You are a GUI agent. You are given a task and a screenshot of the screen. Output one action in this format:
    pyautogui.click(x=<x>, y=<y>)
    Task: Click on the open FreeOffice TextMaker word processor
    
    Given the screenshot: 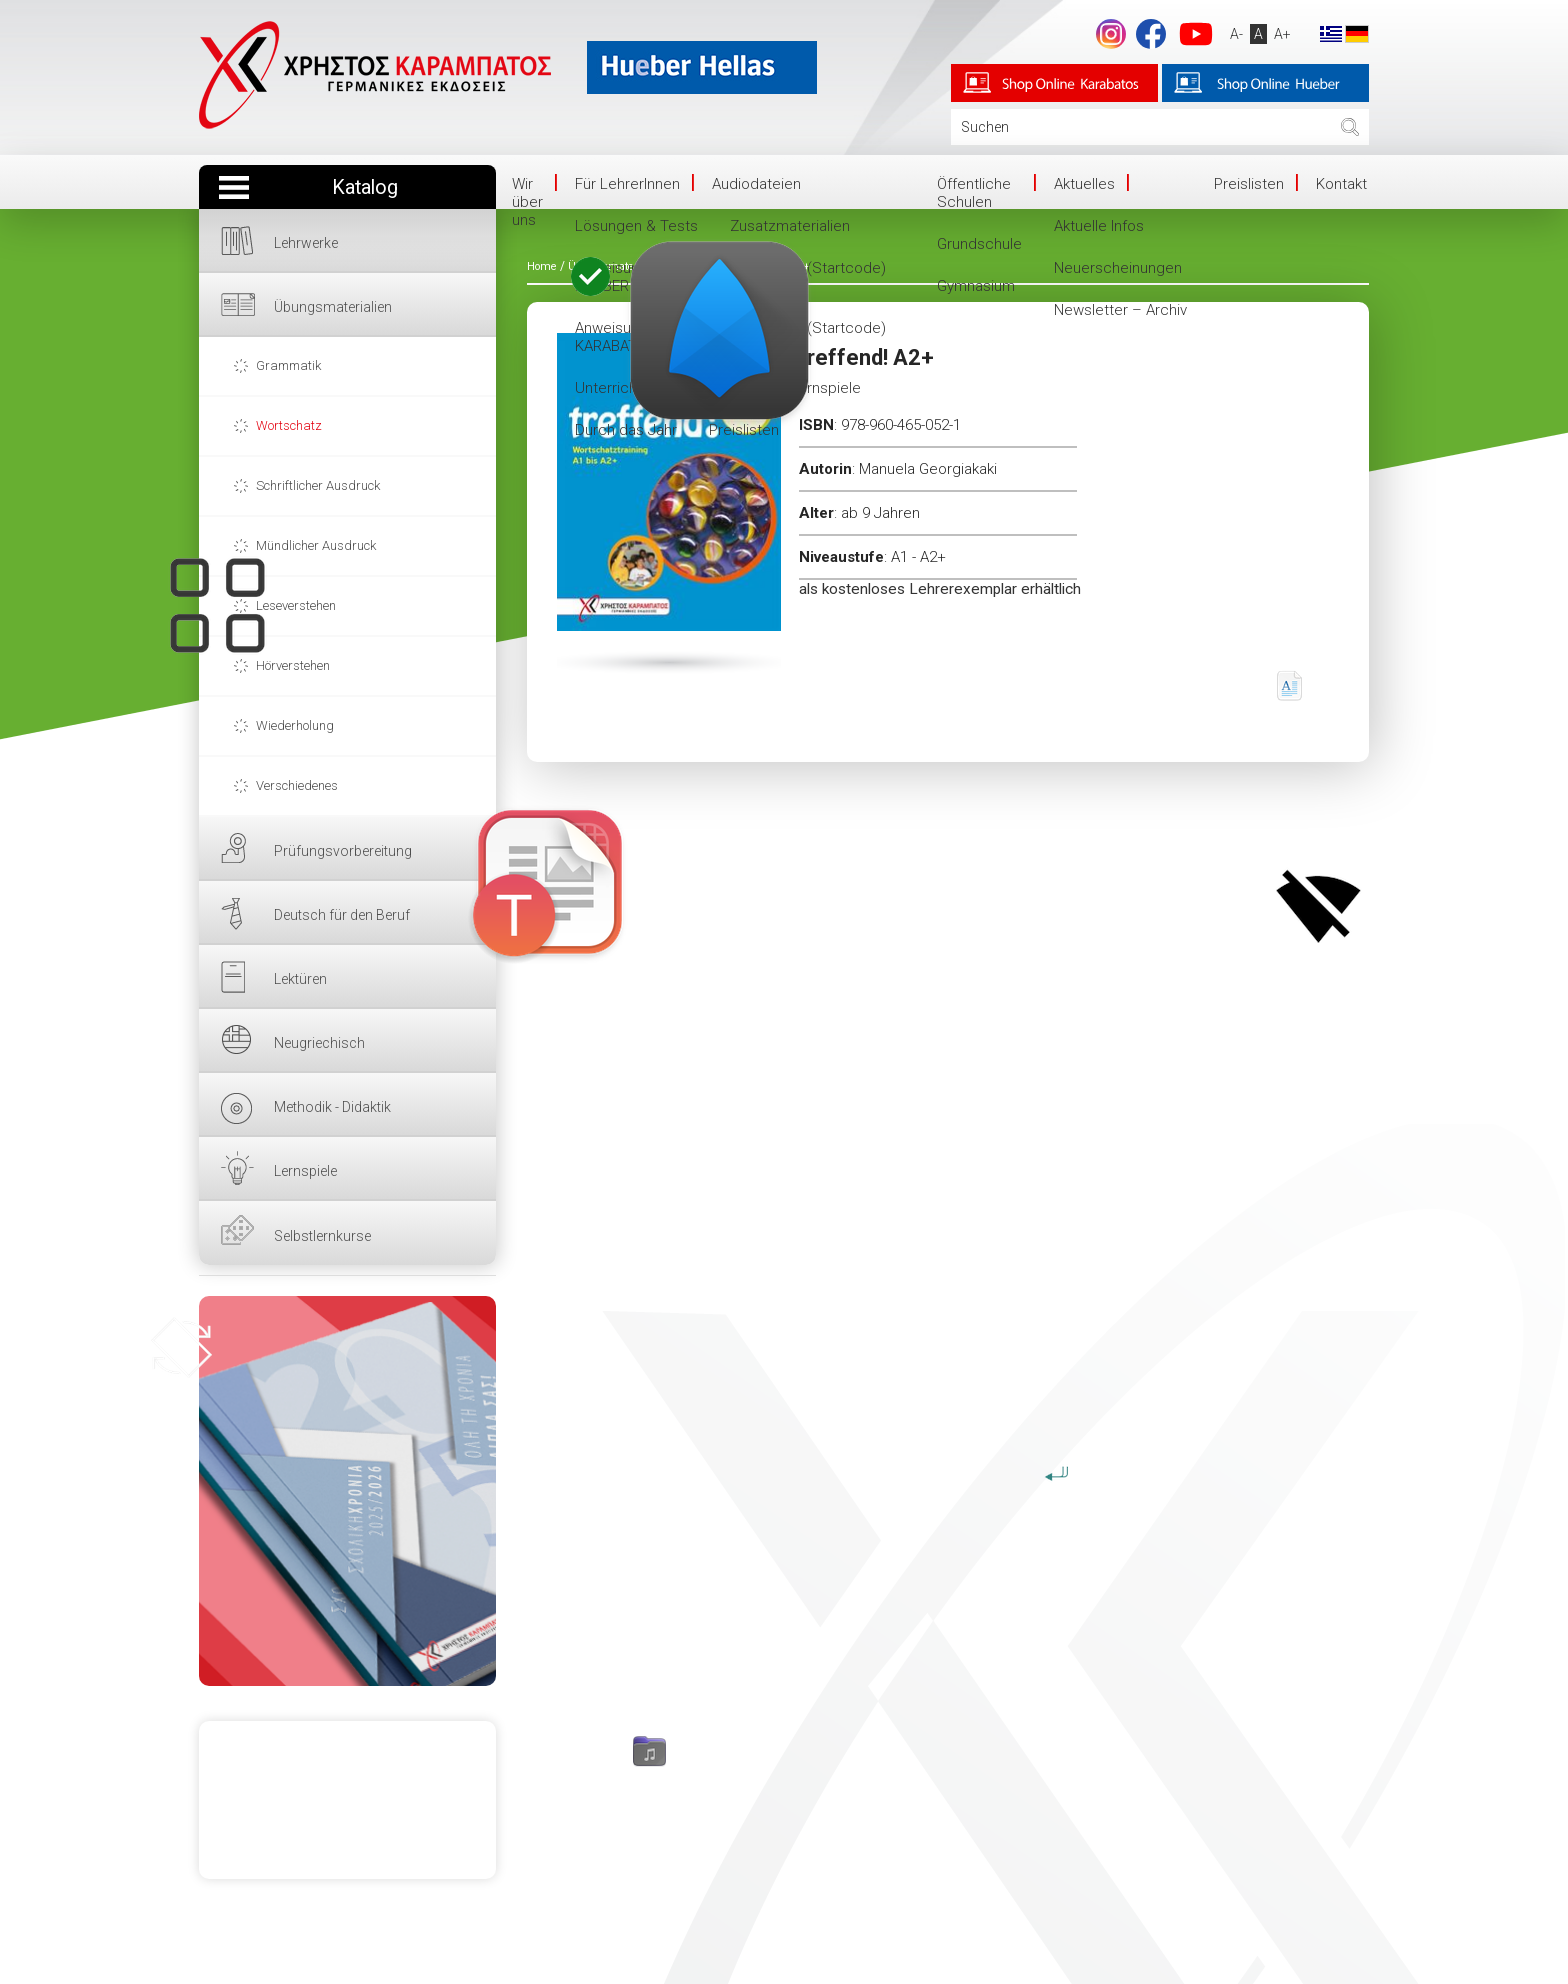 What is the action you would take?
    pyautogui.click(x=550, y=882)
    